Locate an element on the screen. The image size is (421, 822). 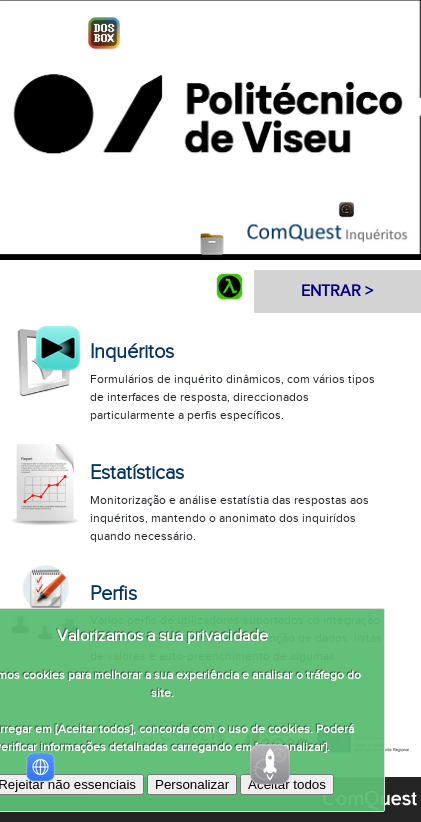
launch DOSBox Staging emulator is located at coordinates (104, 33).